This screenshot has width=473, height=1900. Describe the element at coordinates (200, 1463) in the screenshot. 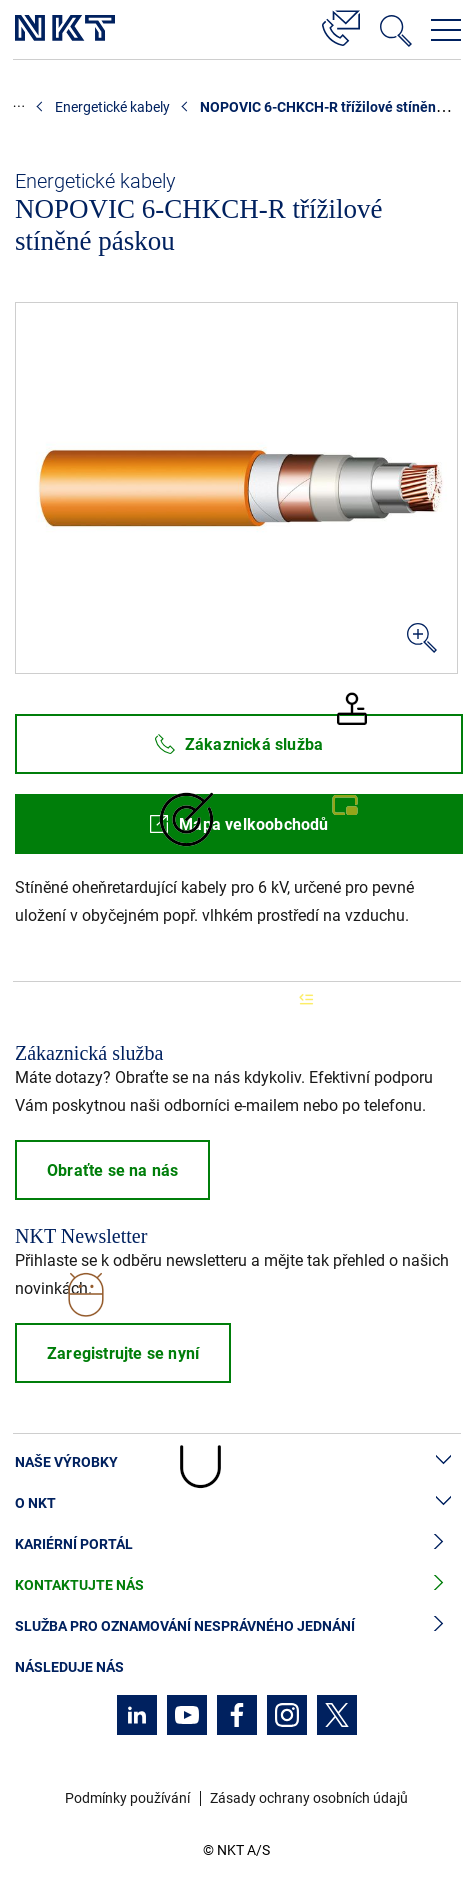

I see `perform a union operation on selected shapes` at that location.